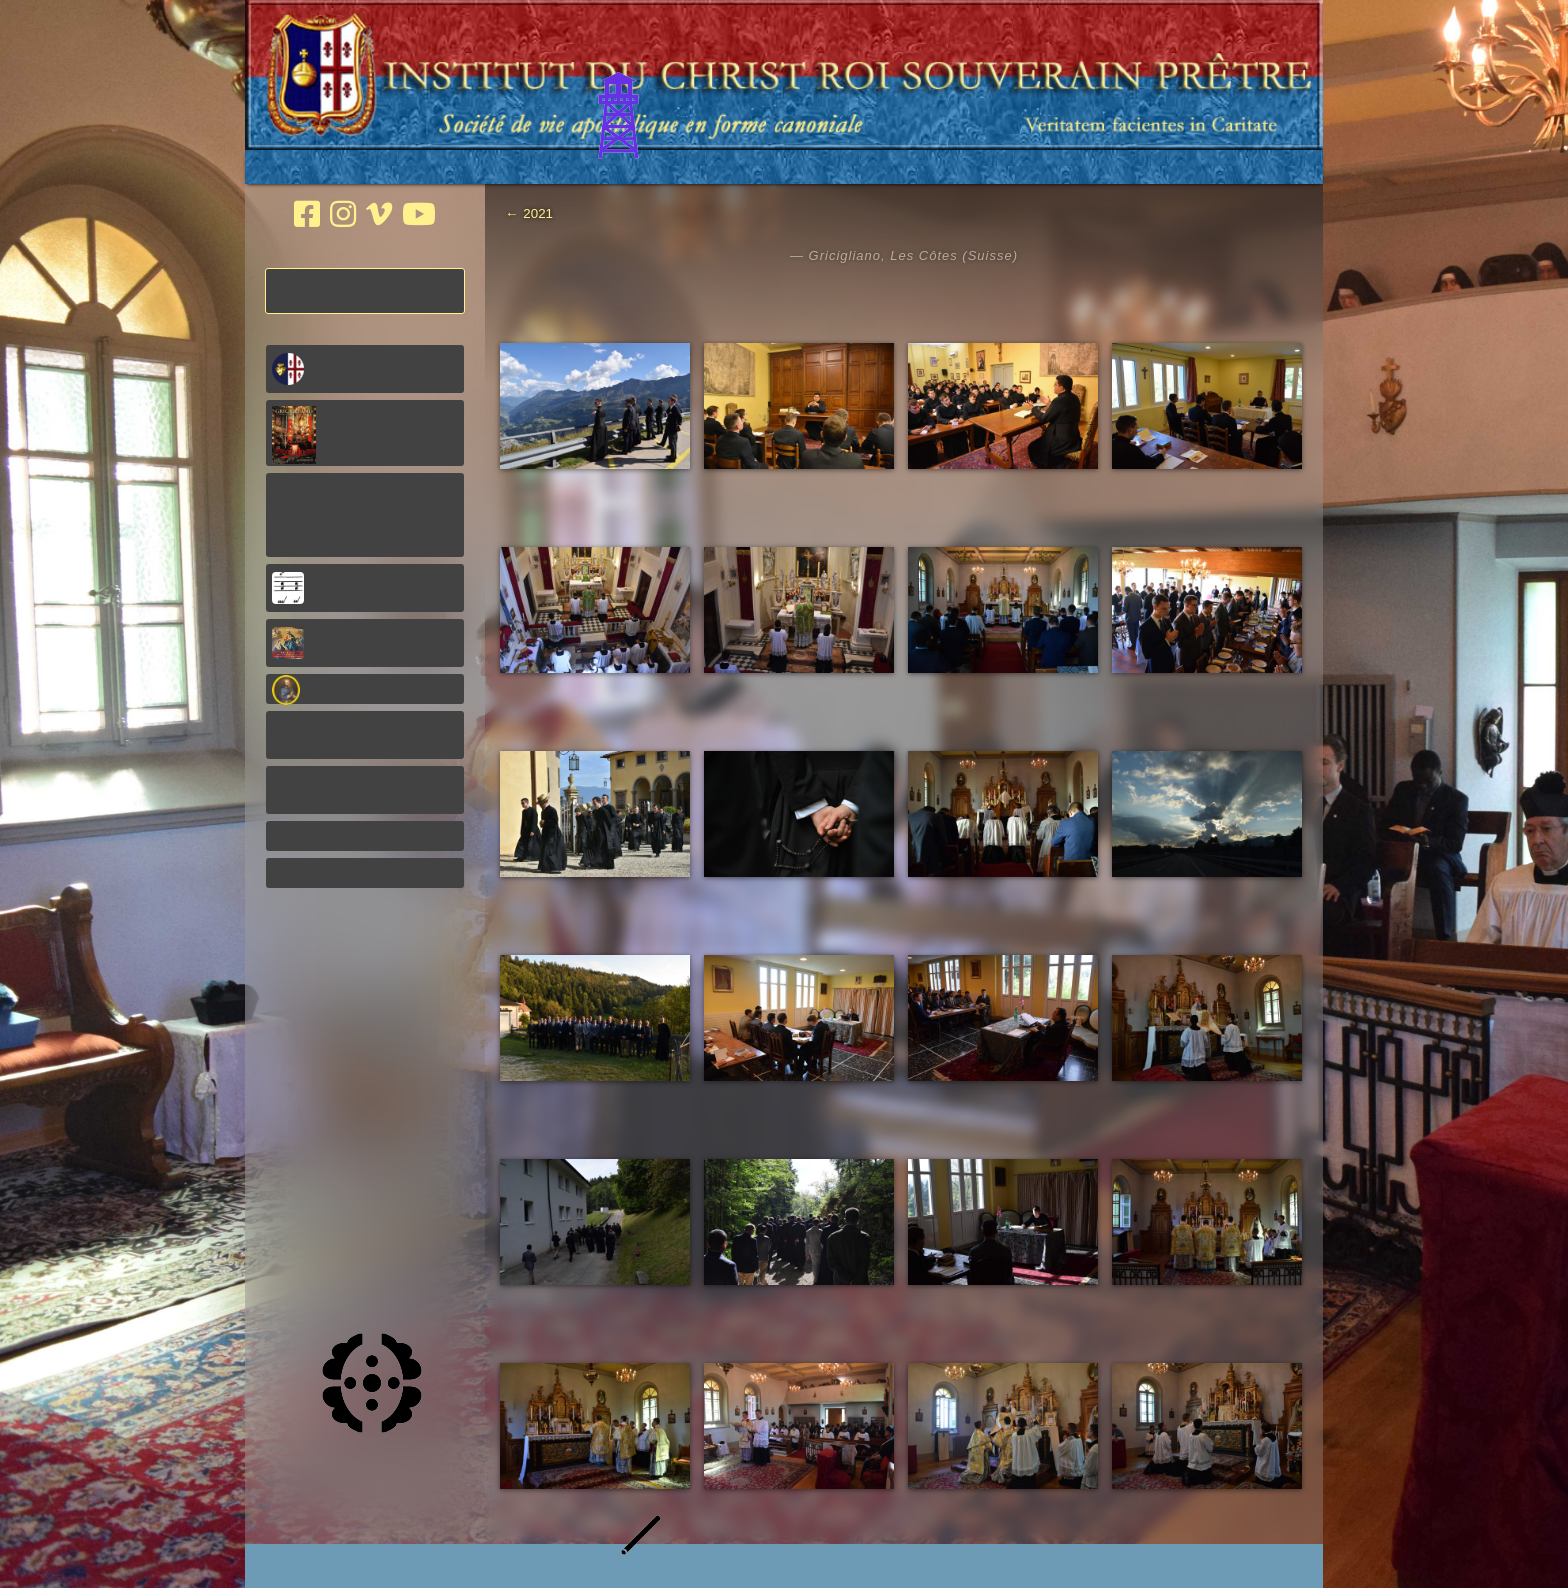 This screenshot has width=1568, height=1588. What do you see at coordinates (641, 1535) in the screenshot?
I see `place a straight pipe segment` at bounding box center [641, 1535].